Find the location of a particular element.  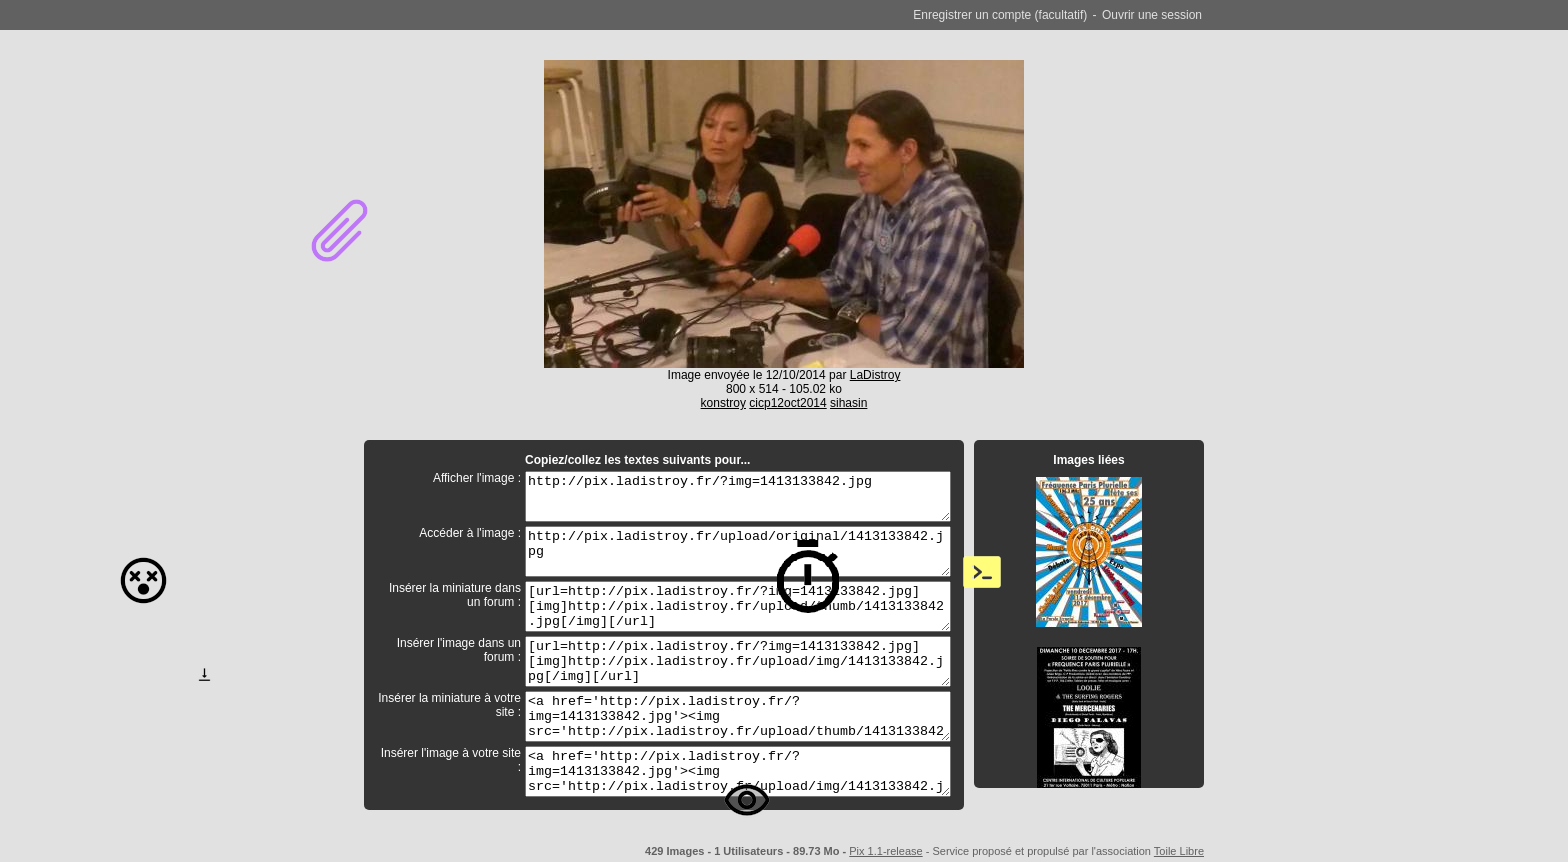

attach a file to your message is located at coordinates (340, 230).